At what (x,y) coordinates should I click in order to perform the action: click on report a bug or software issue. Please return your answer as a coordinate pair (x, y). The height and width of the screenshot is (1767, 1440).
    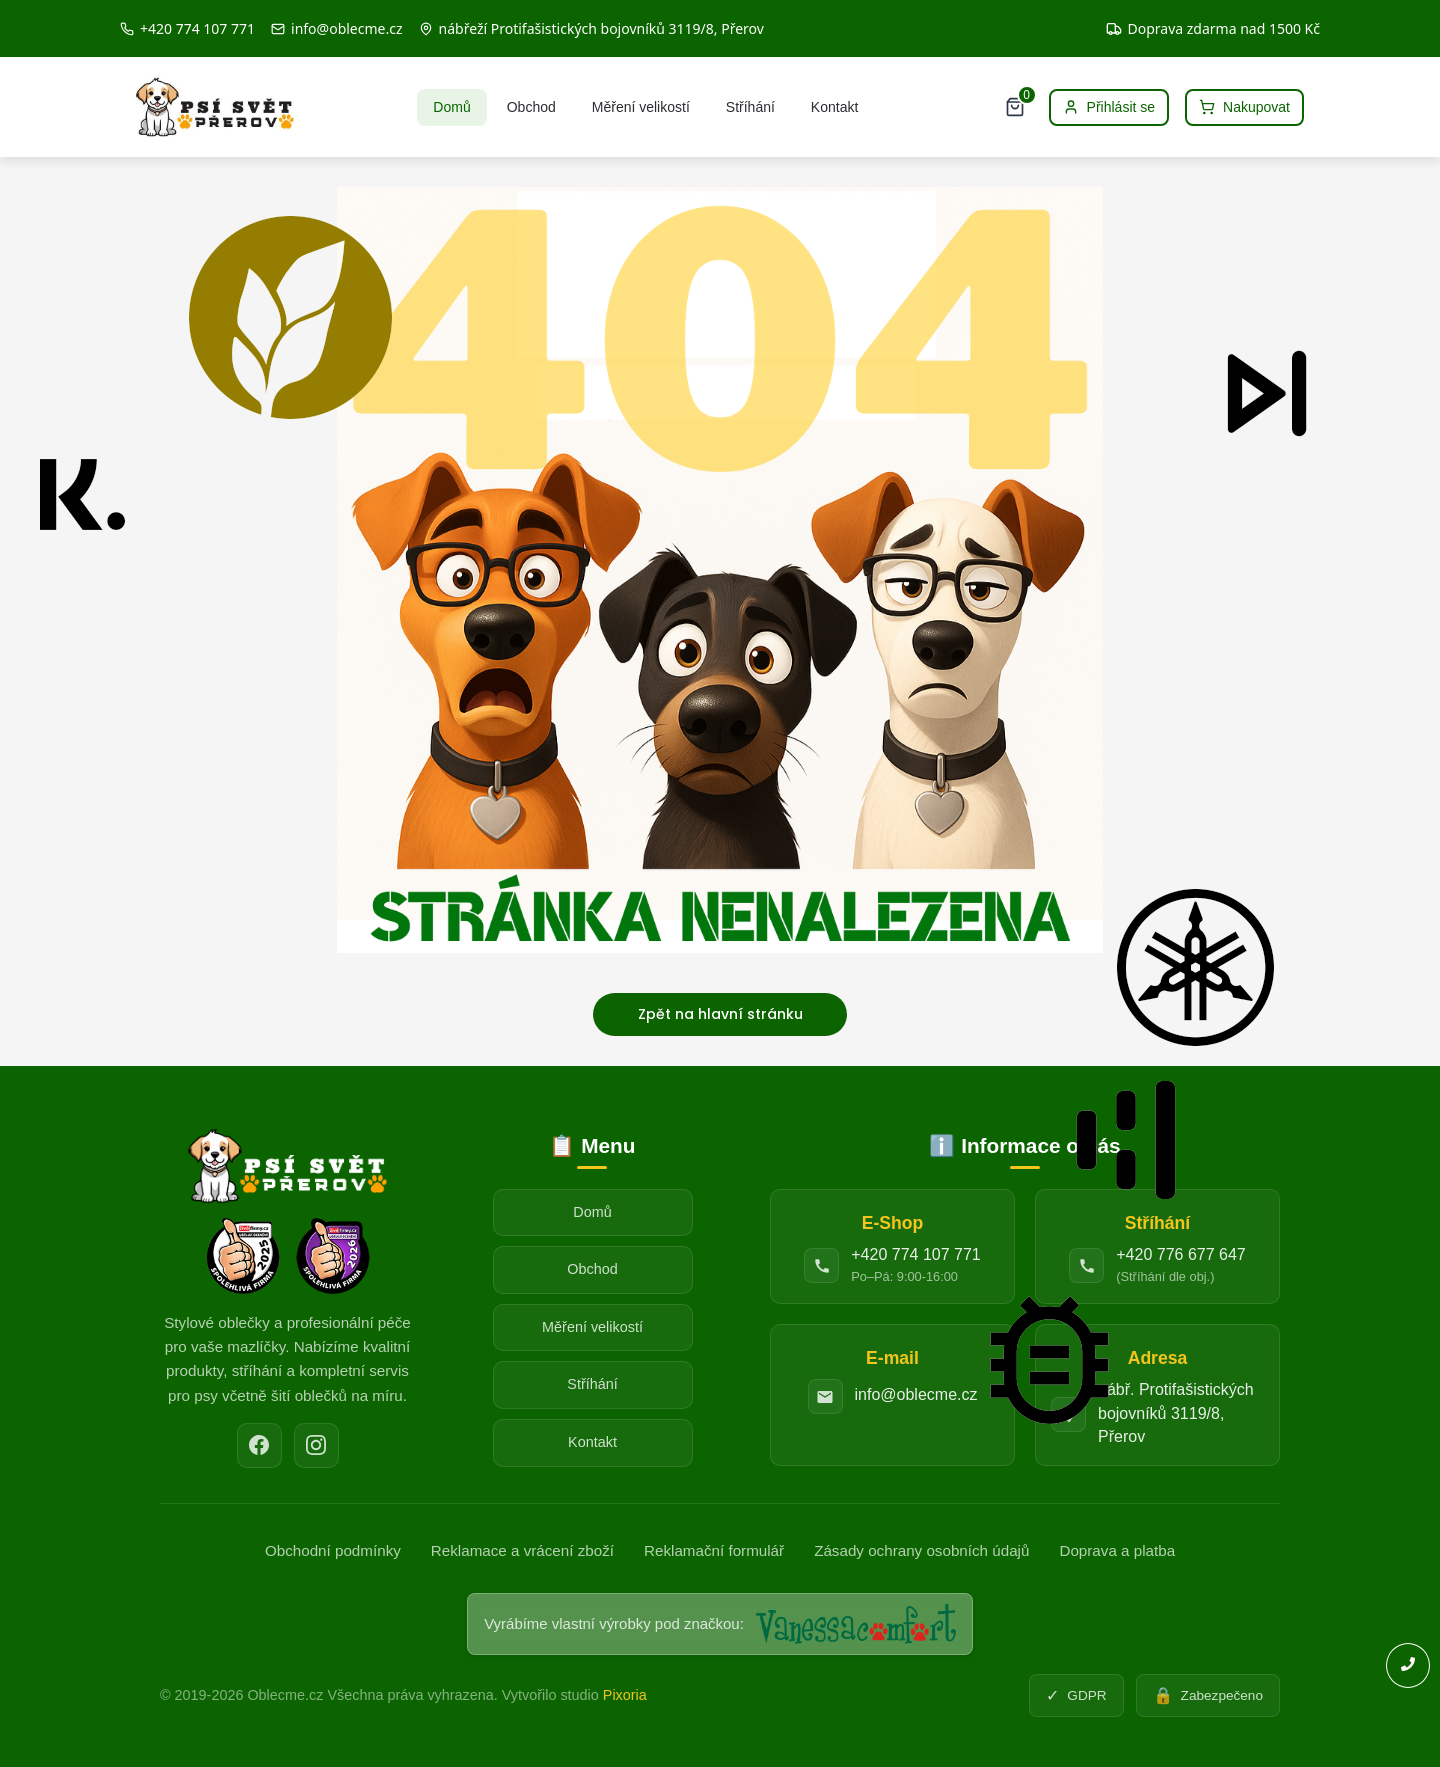
    Looking at the image, I should click on (1049, 1358).